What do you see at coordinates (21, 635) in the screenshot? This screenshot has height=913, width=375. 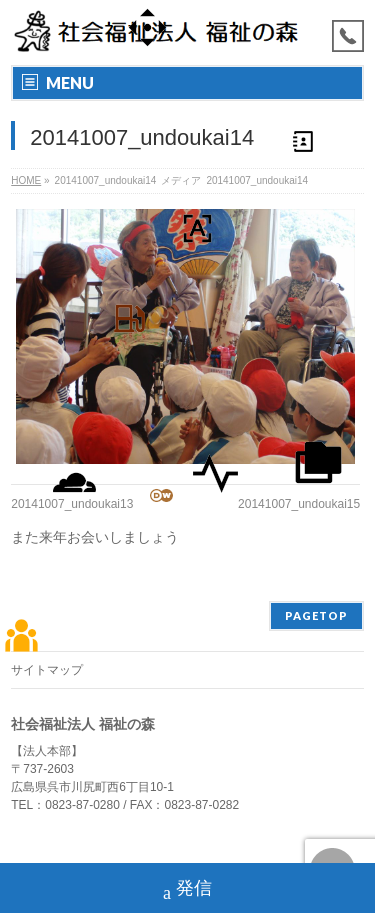 I see `view team members` at bounding box center [21, 635].